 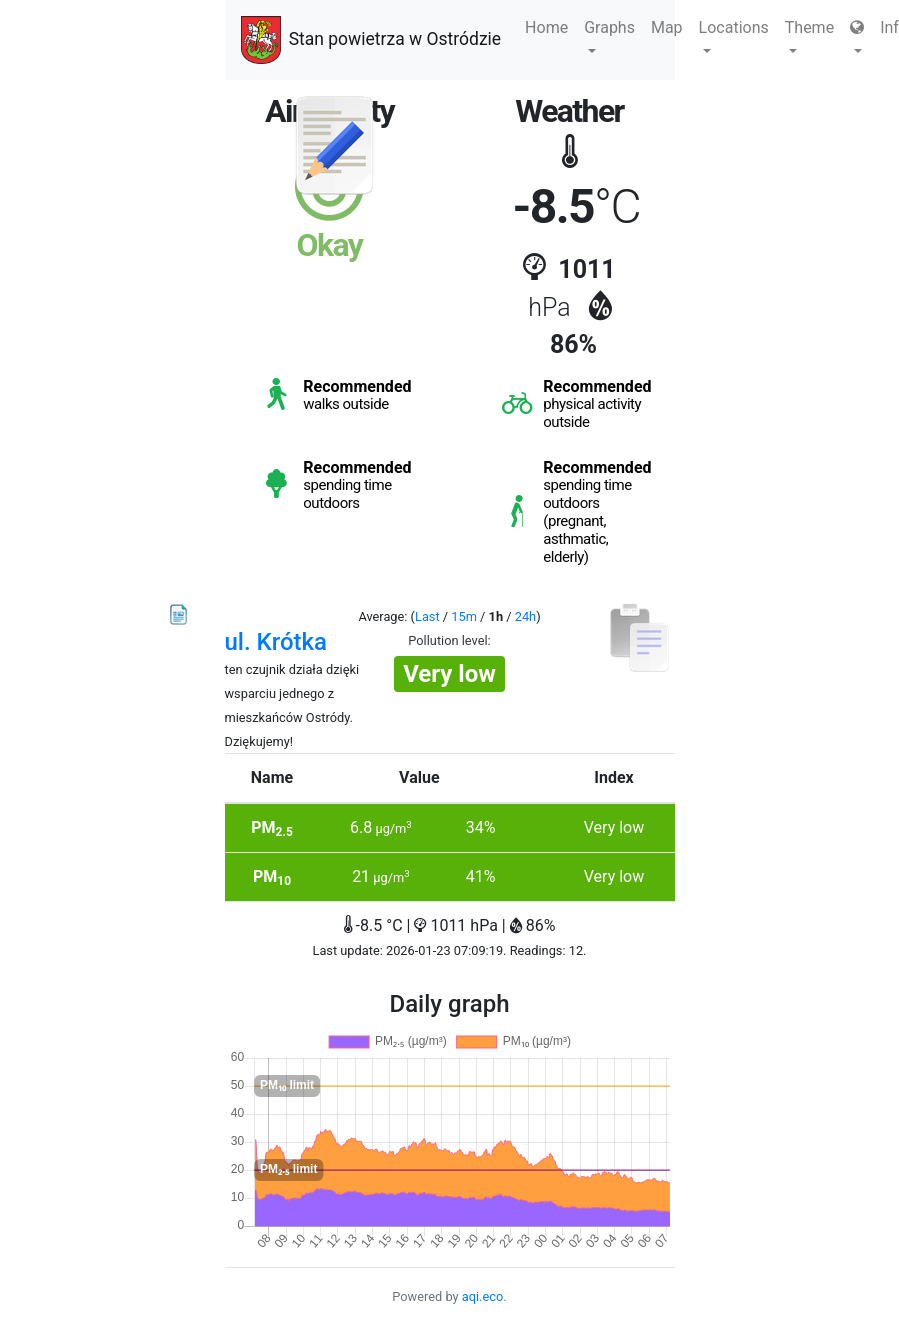 What do you see at coordinates (639, 637) in the screenshot?
I see `paste content from clipboard` at bounding box center [639, 637].